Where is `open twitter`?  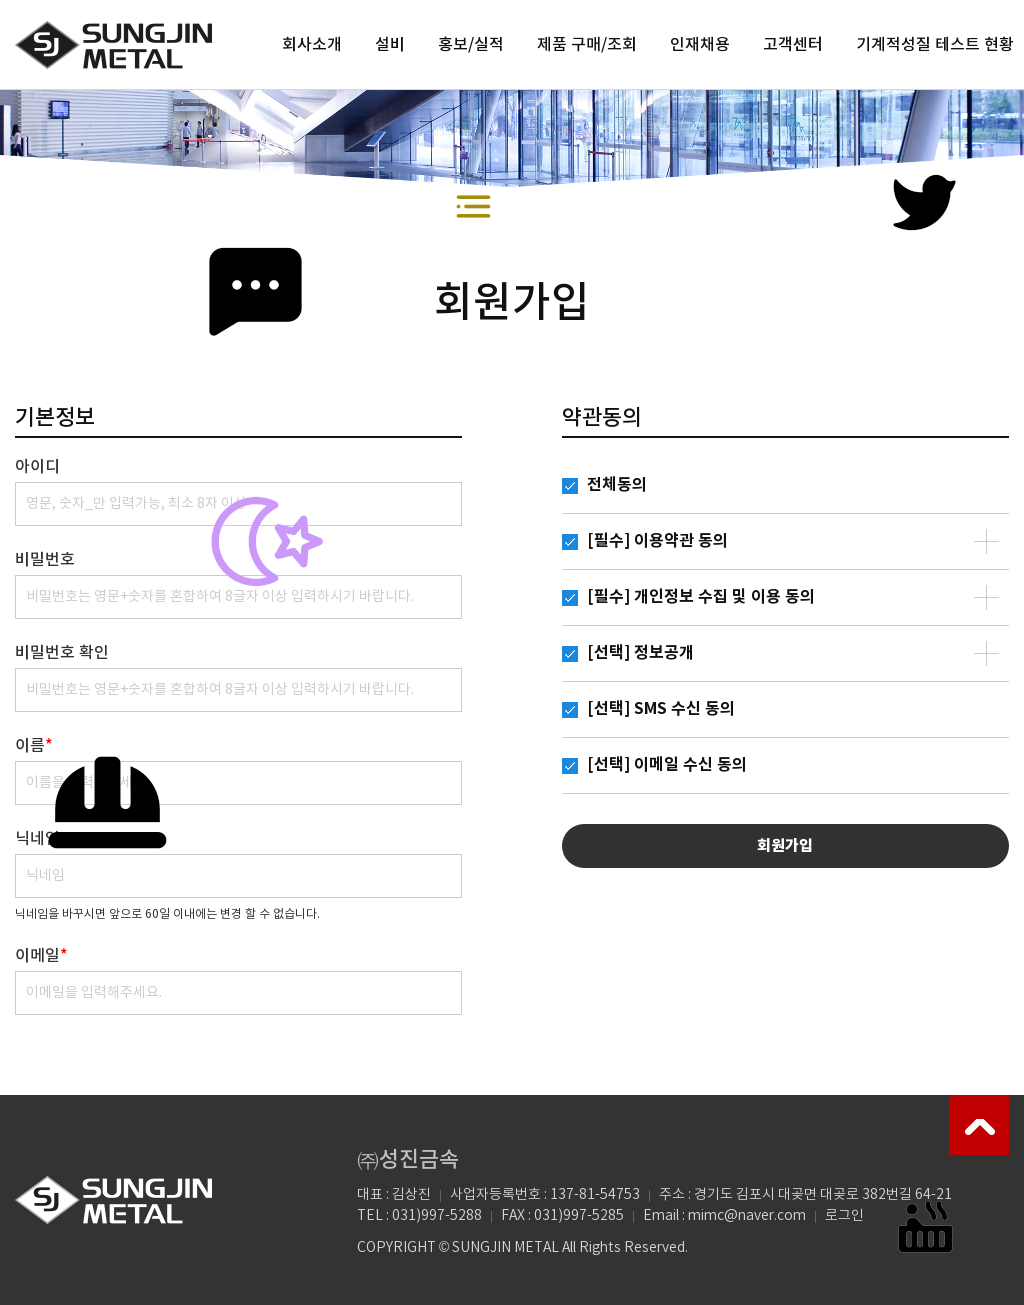 open twitter is located at coordinates (924, 202).